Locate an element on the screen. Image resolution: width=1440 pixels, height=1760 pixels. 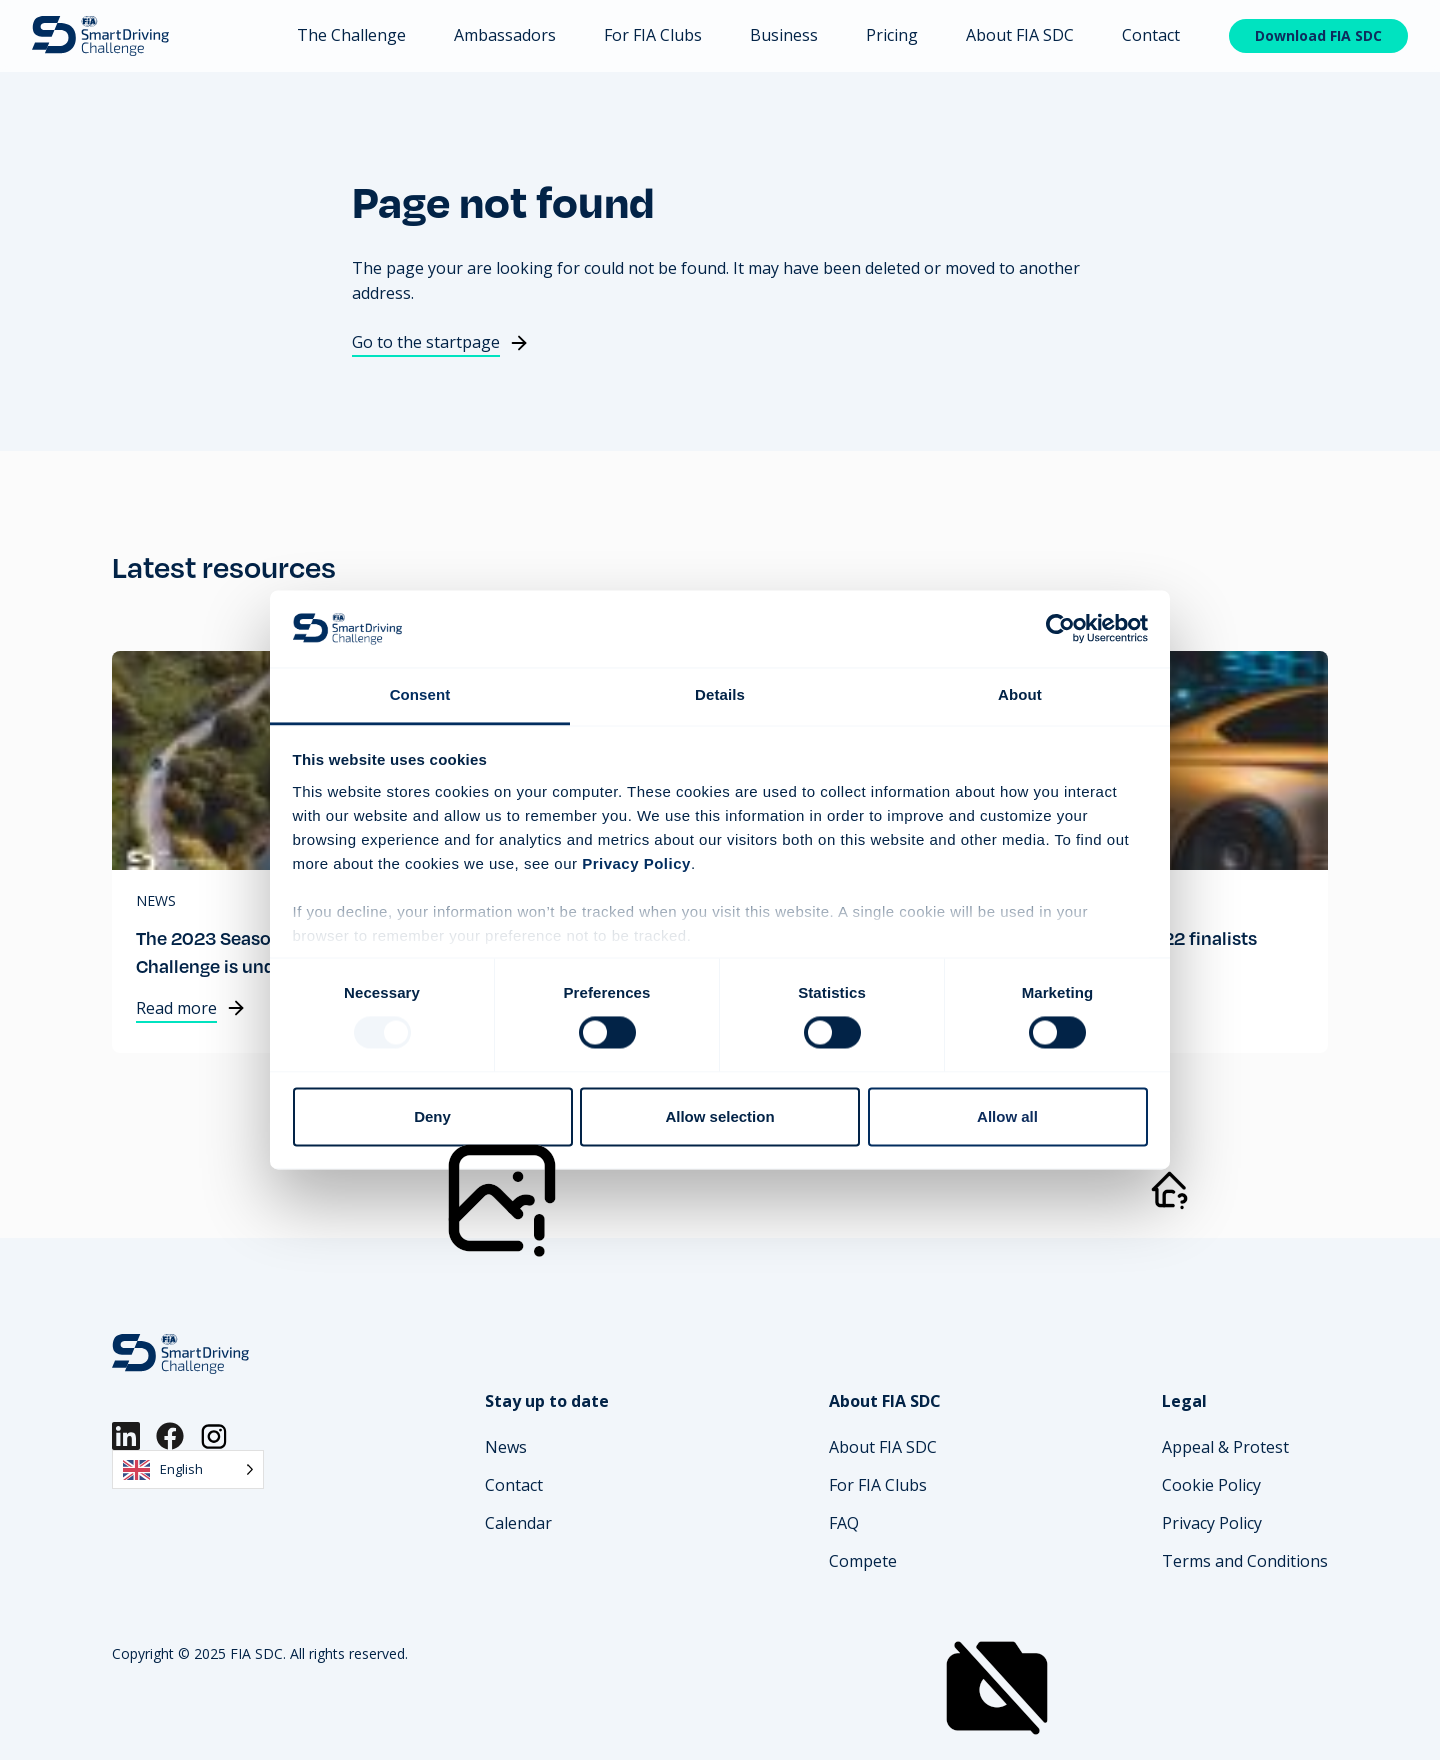
camera is disabled or turned off is located at coordinates (997, 1688).